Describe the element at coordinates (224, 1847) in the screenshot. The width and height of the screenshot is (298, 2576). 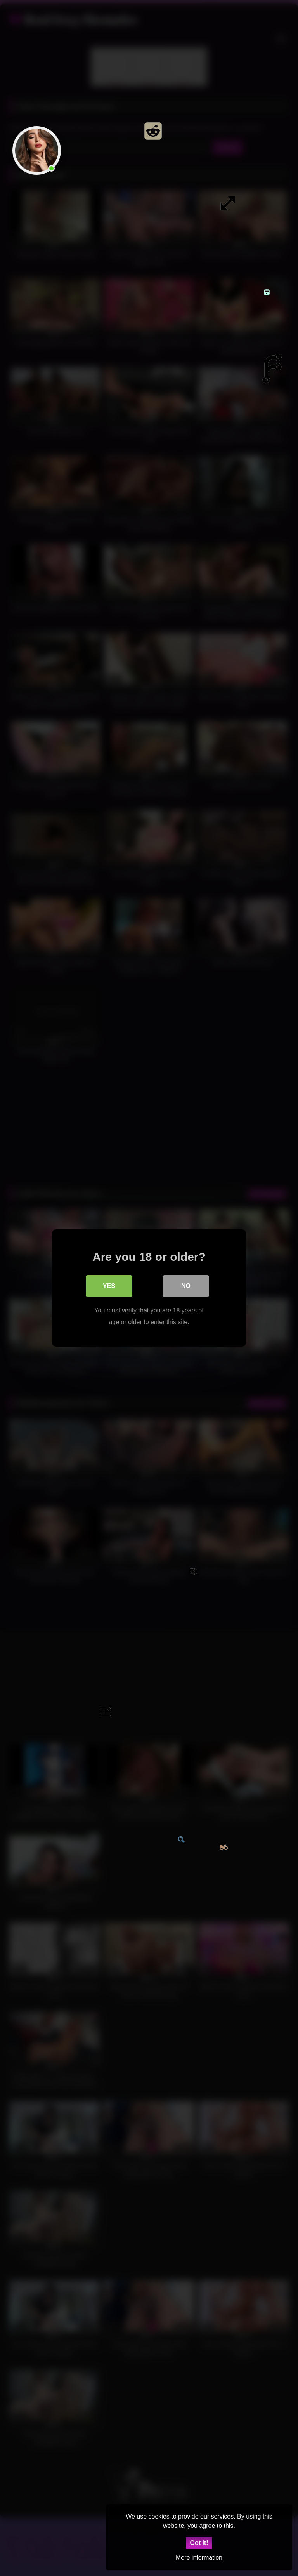
I see `open the nextbike bike-sharing app` at that location.